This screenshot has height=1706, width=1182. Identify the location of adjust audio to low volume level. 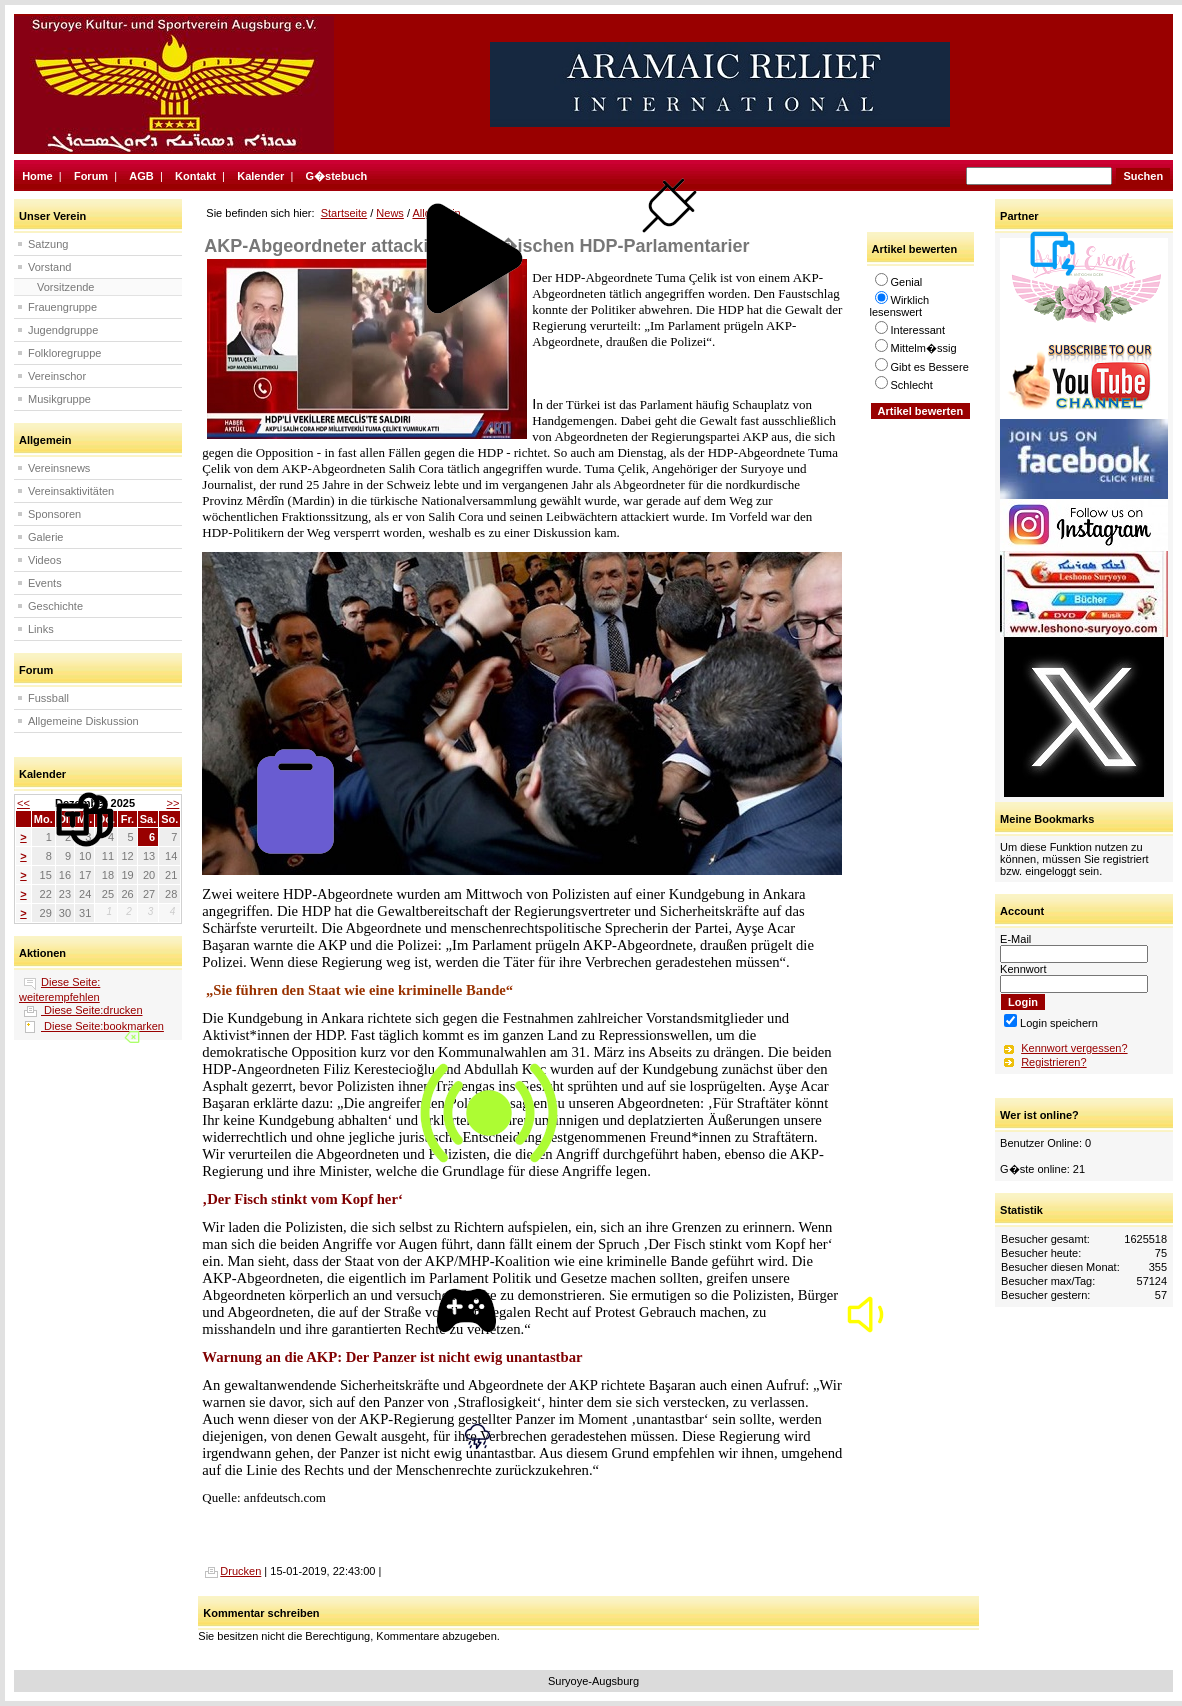
(865, 1314).